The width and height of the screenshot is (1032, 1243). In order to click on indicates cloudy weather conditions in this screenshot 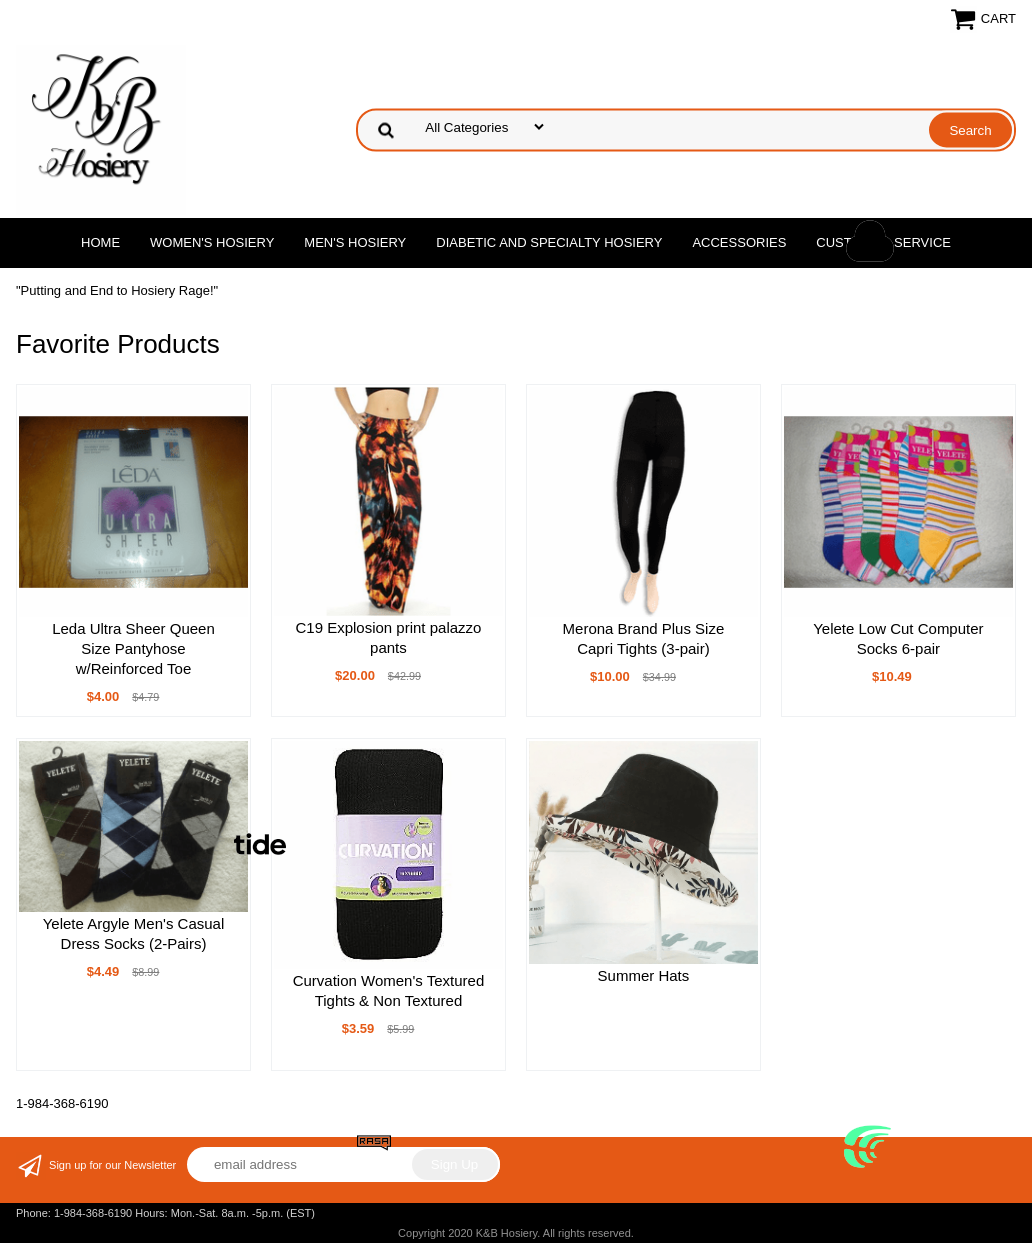, I will do `click(870, 242)`.